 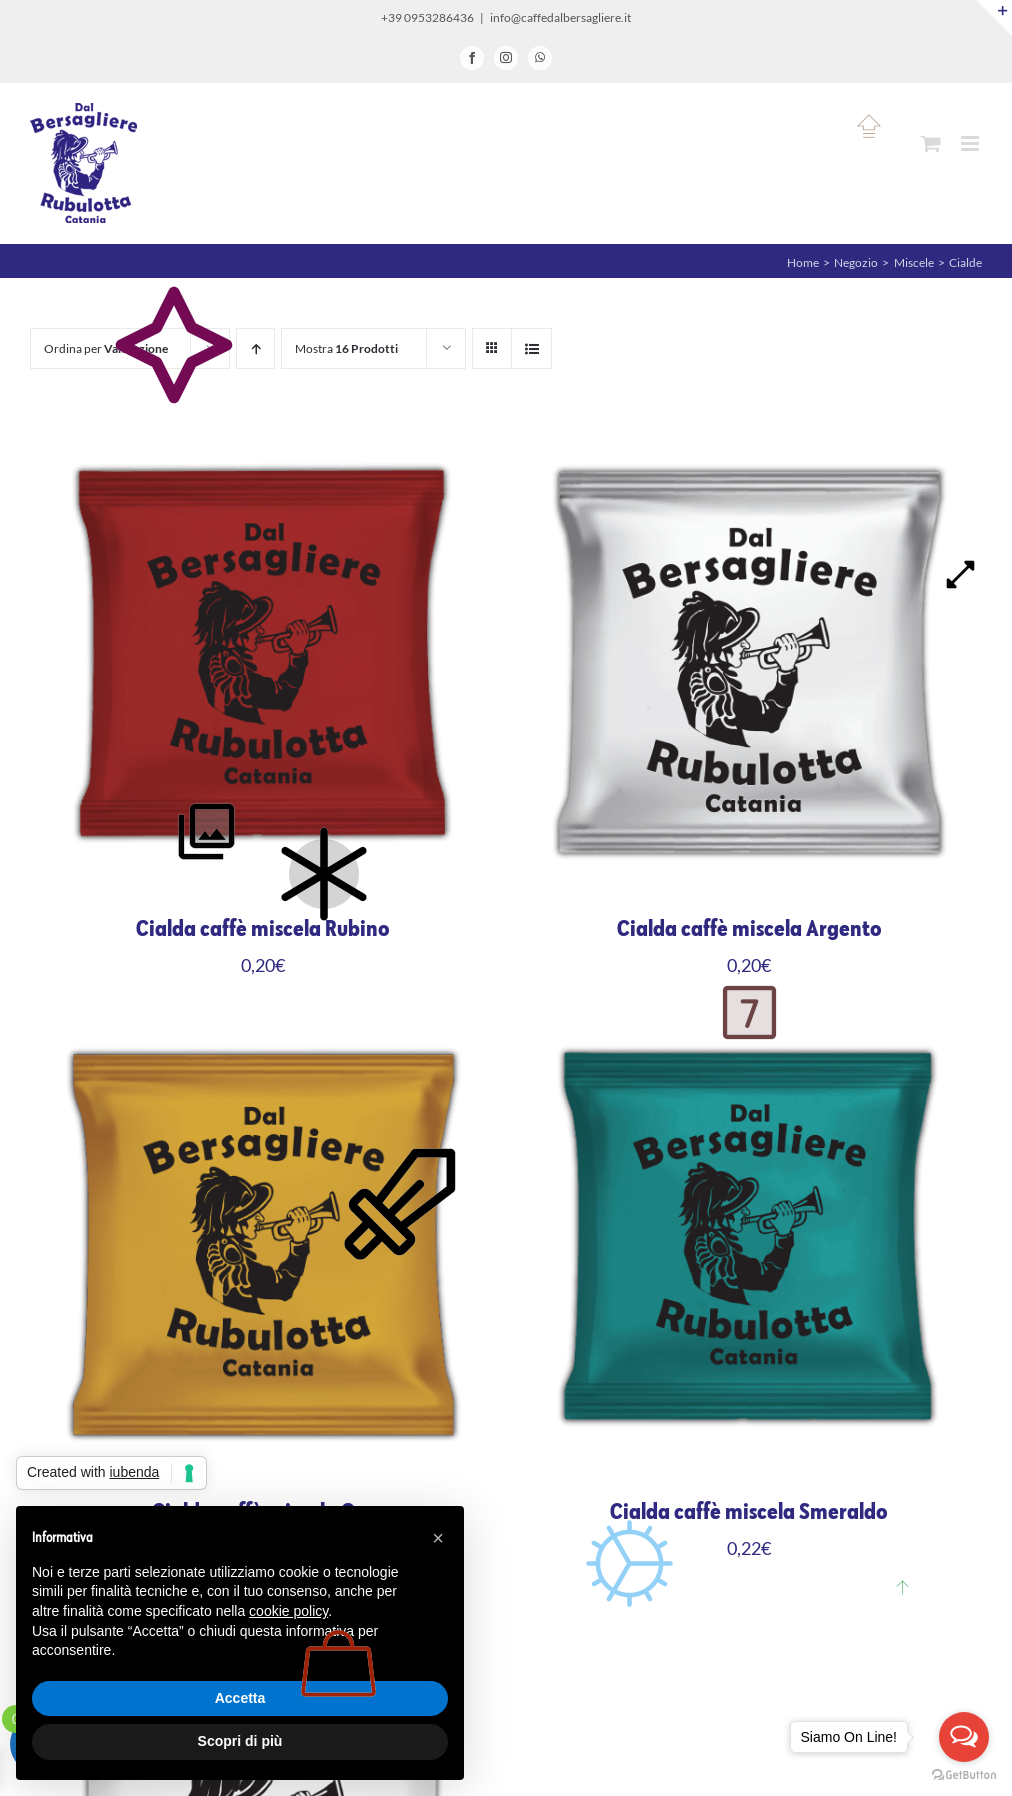 I want to click on indicates a required field in a form, so click(x=324, y=874).